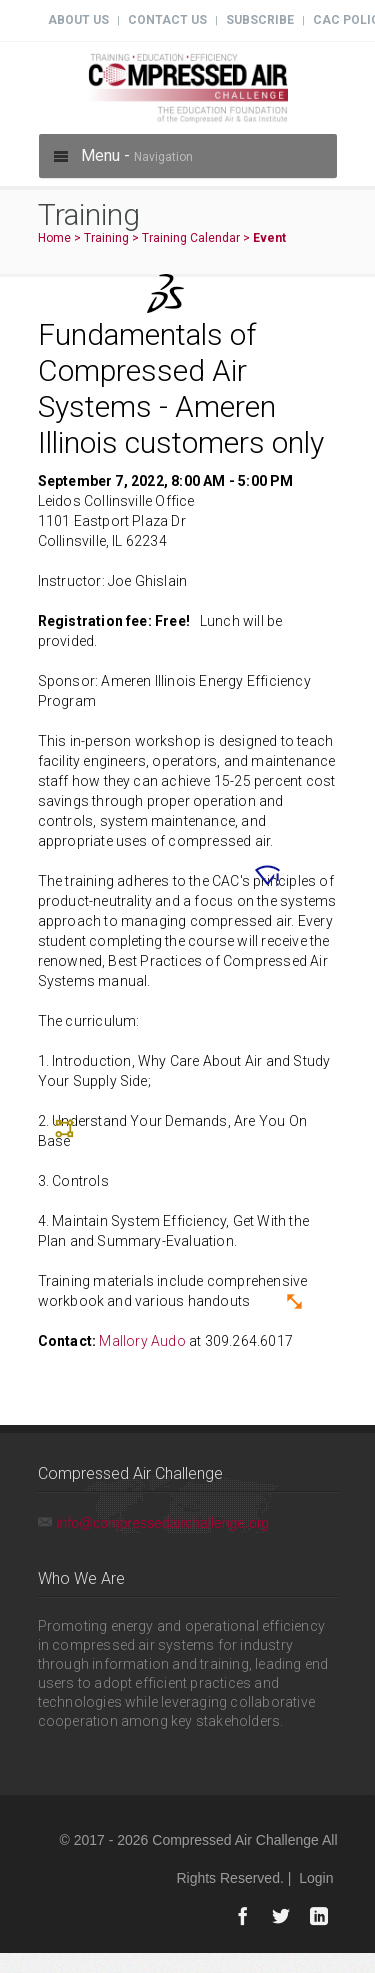 The image size is (375, 1973). Describe the element at coordinates (64, 1128) in the screenshot. I see `create or edit a flowchart` at that location.